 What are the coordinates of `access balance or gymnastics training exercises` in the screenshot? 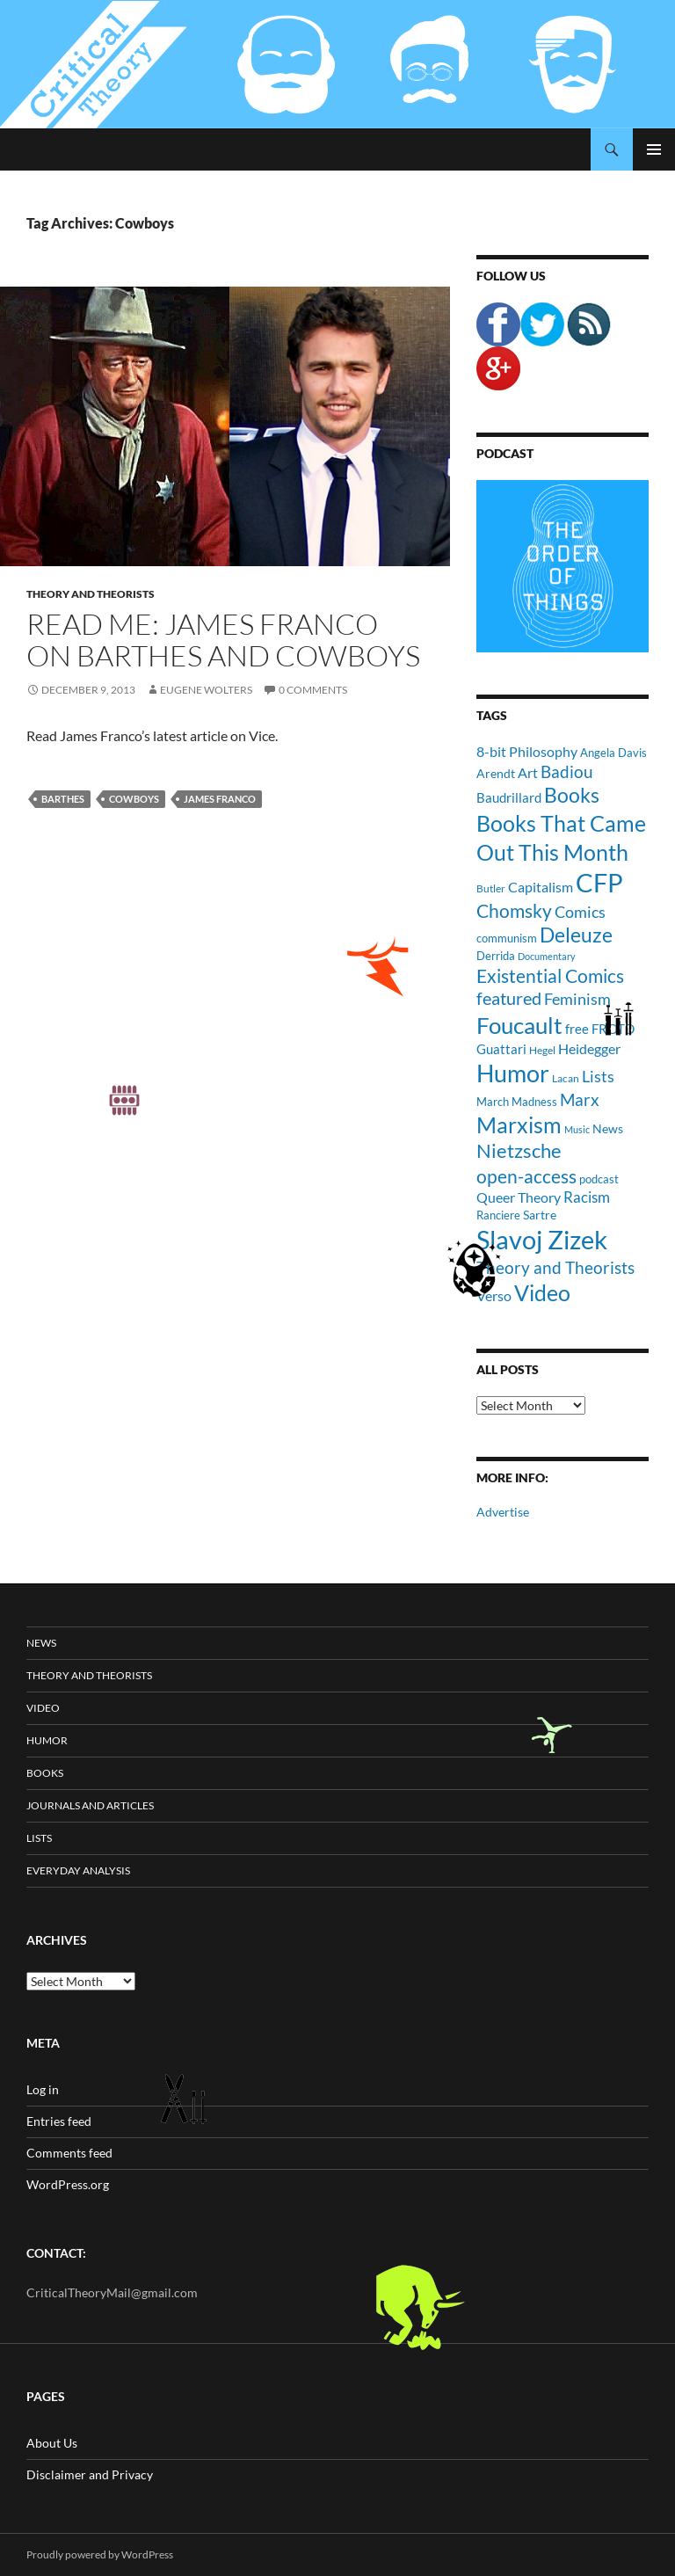 It's located at (551, 1735).